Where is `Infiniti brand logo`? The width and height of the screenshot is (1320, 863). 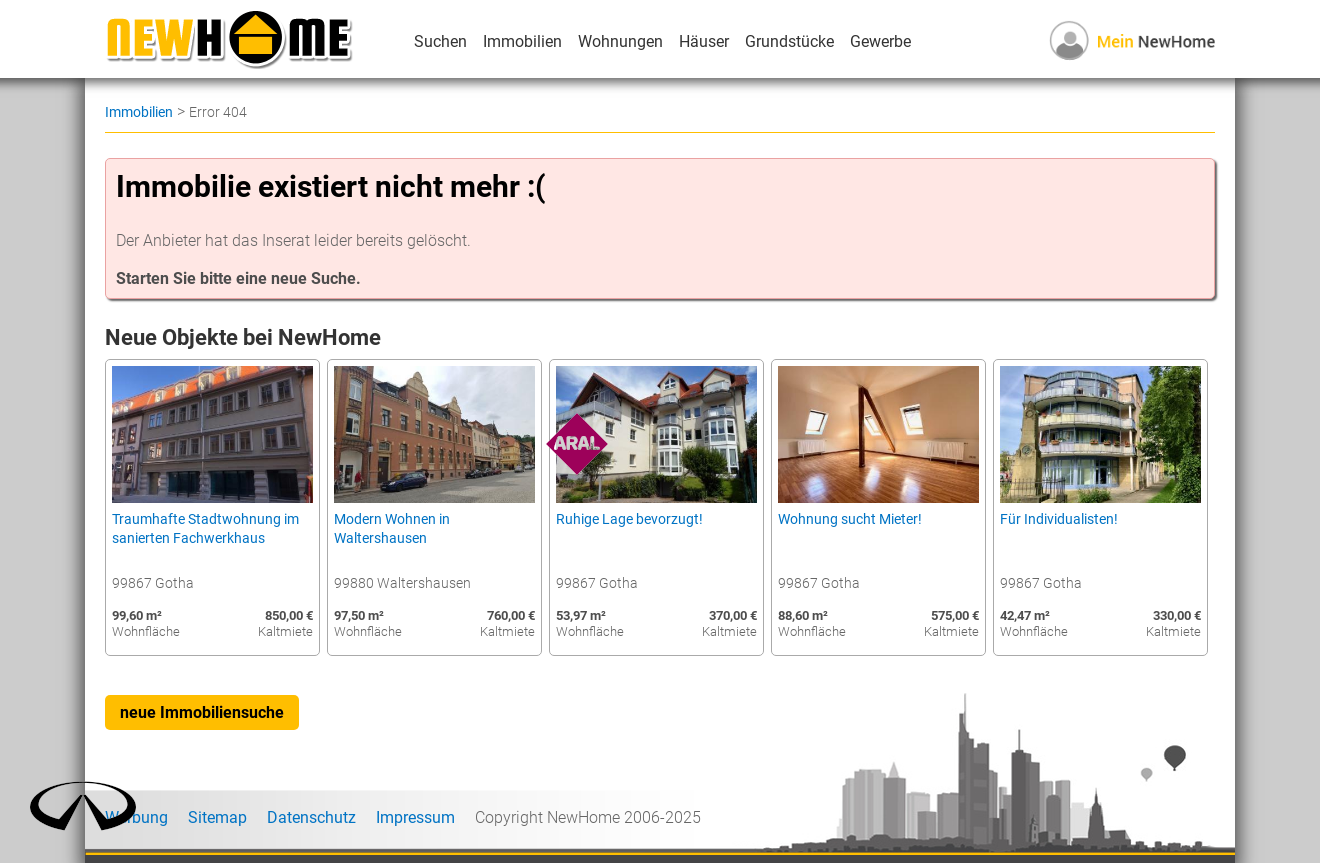
Infiniti brand logo is located at coordinates (83, 806).